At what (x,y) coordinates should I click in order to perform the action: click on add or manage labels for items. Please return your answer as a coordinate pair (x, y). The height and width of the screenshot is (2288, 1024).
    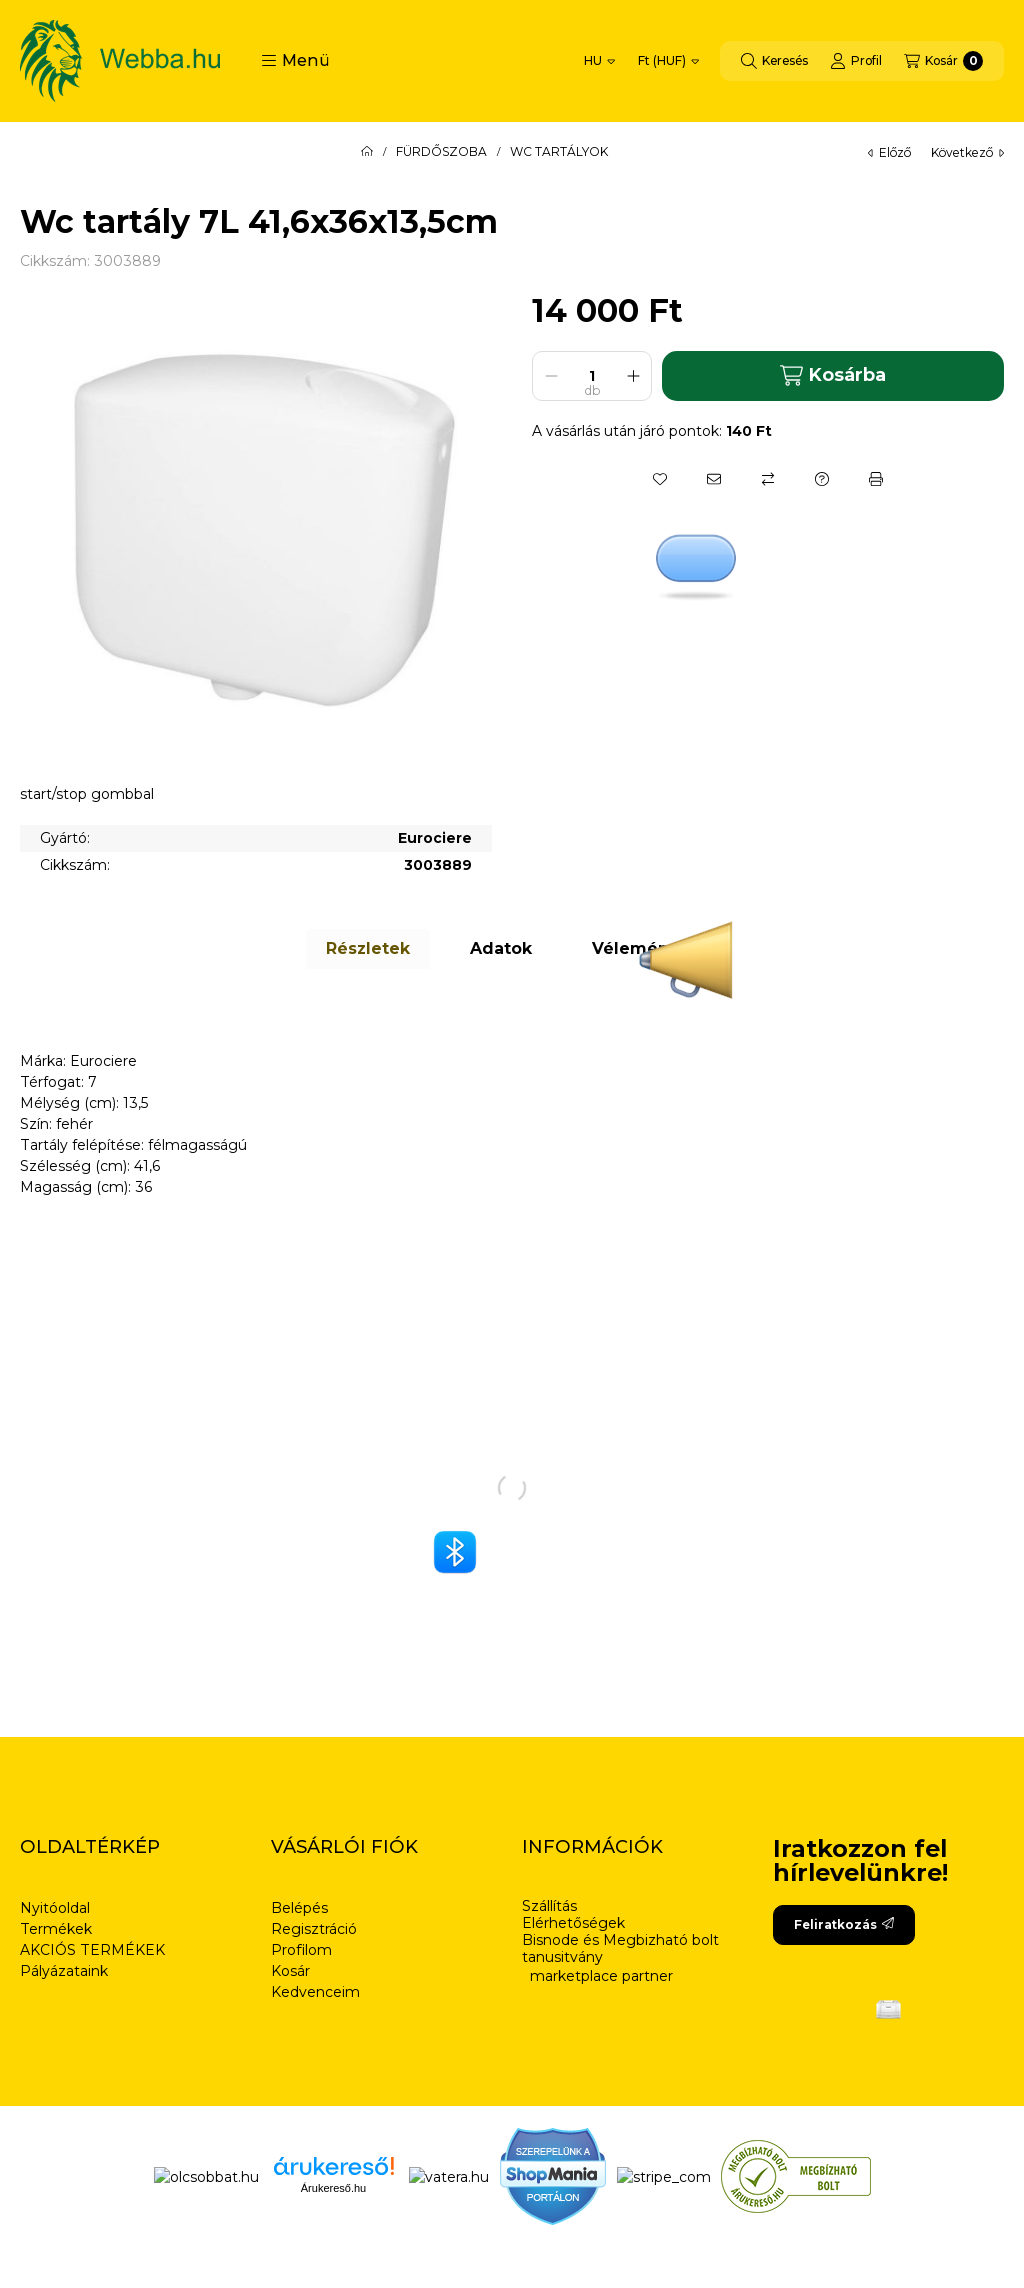
    Looking at the image, I should click on (696, 562).